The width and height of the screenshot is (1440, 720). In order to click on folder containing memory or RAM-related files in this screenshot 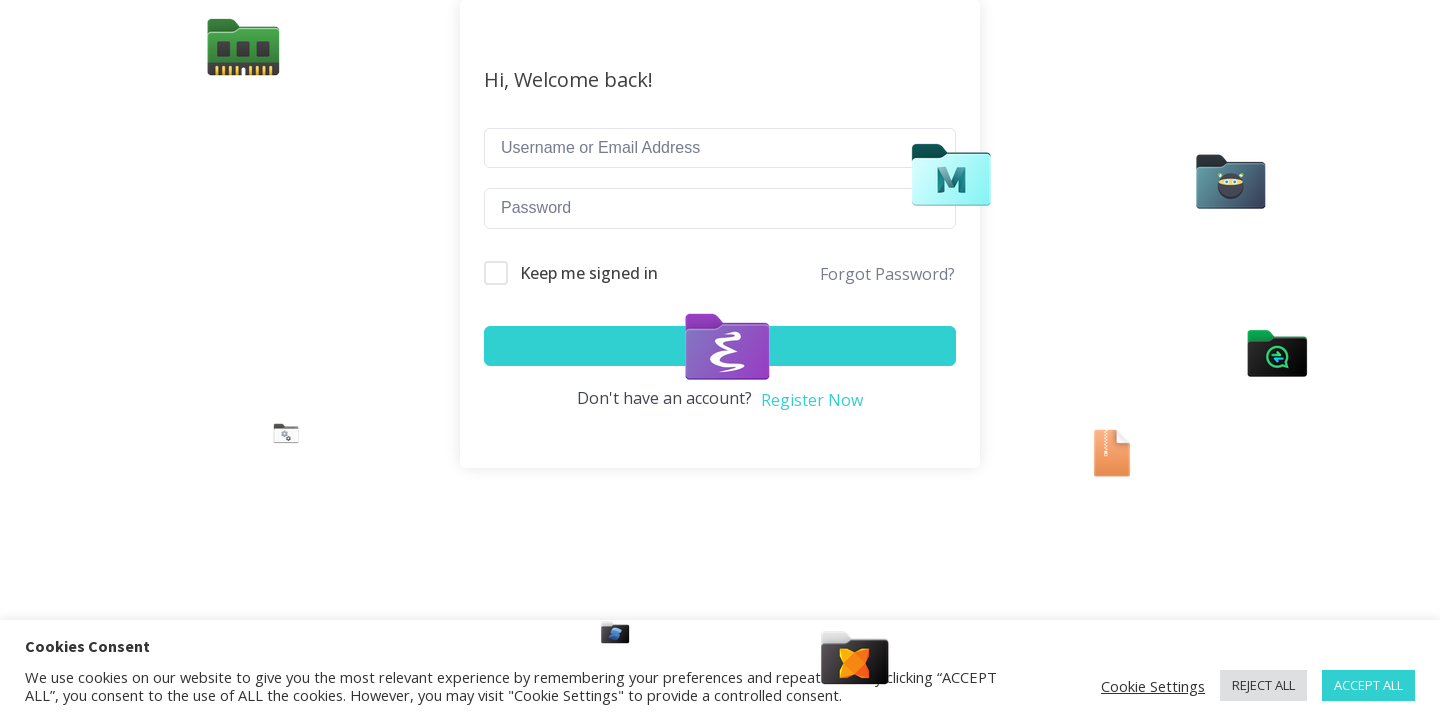, I will do `click(243, 49)`.